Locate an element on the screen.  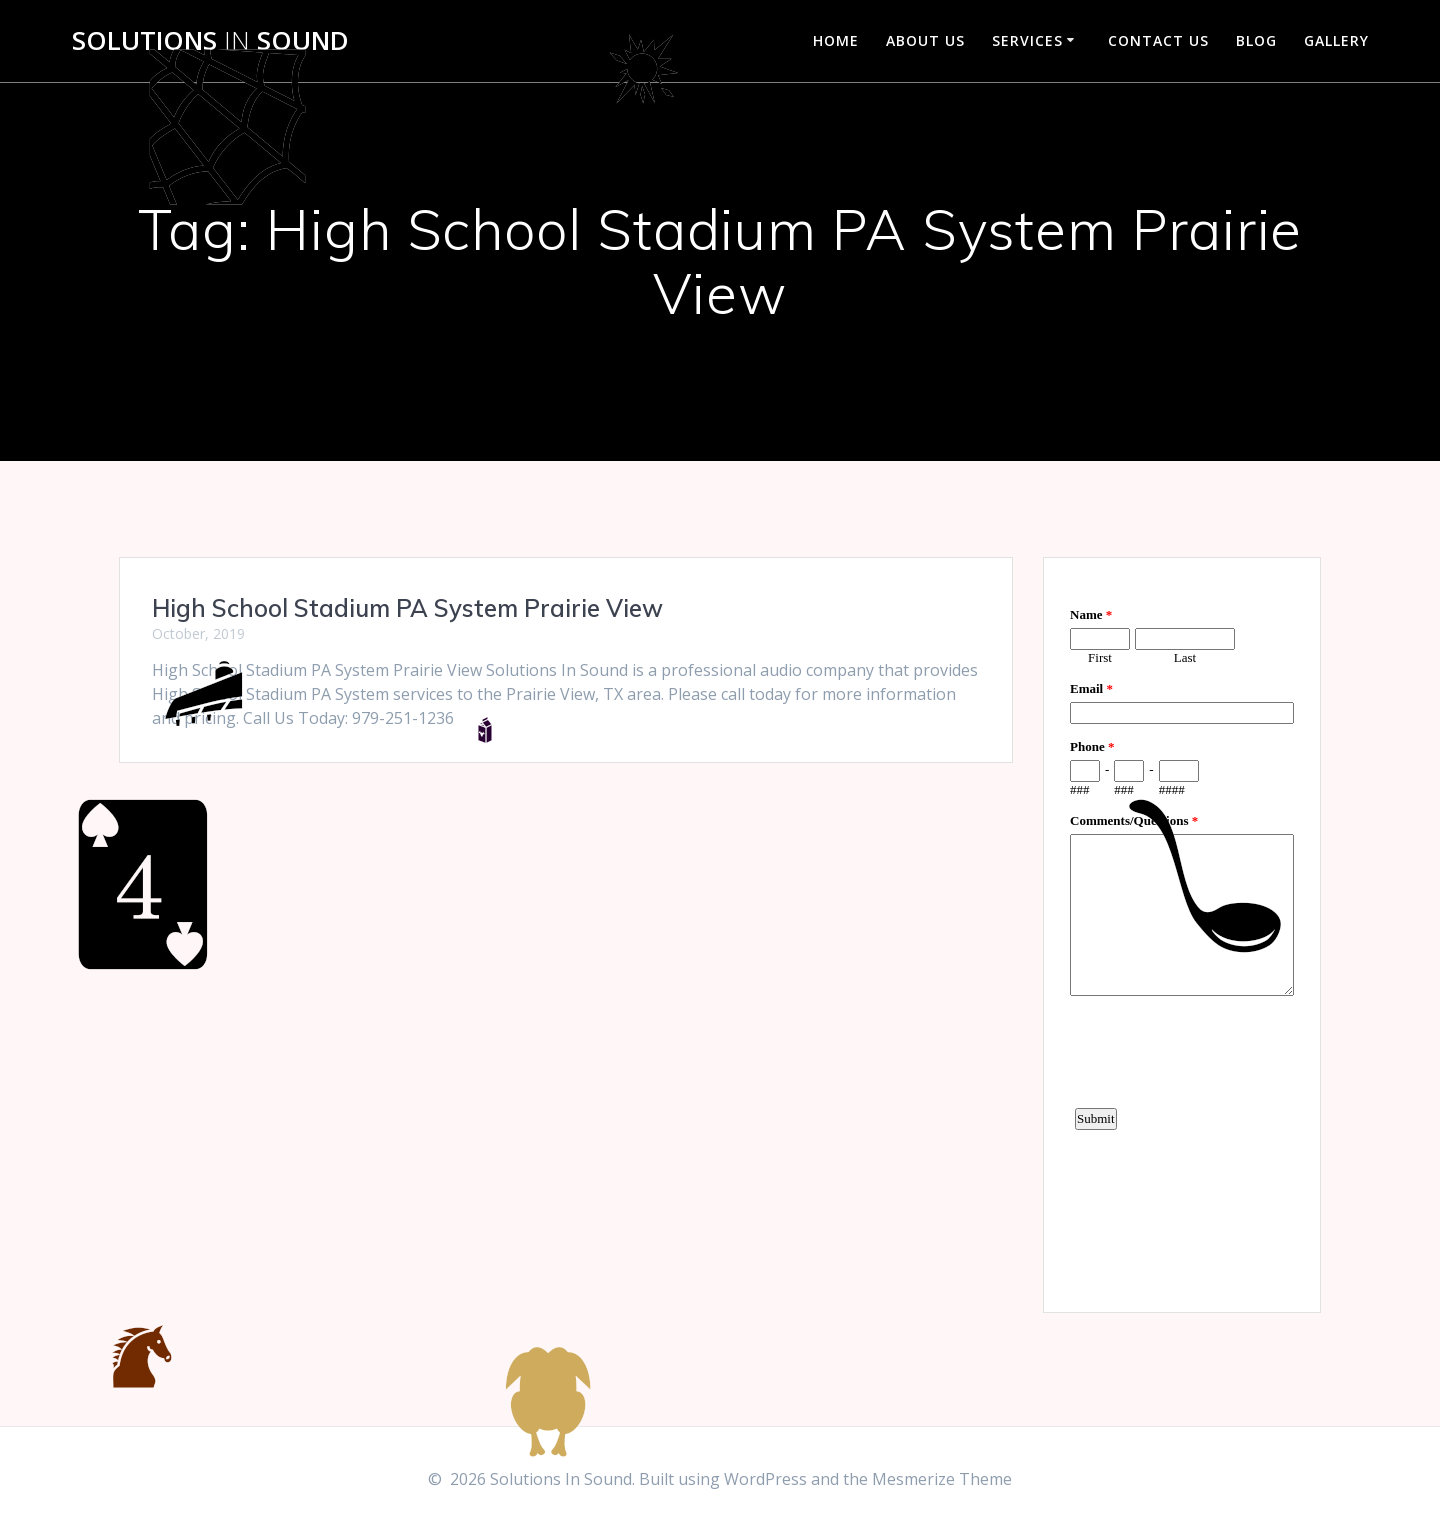
select the knight piece in a chess game is located at coordinates (144, 1357).